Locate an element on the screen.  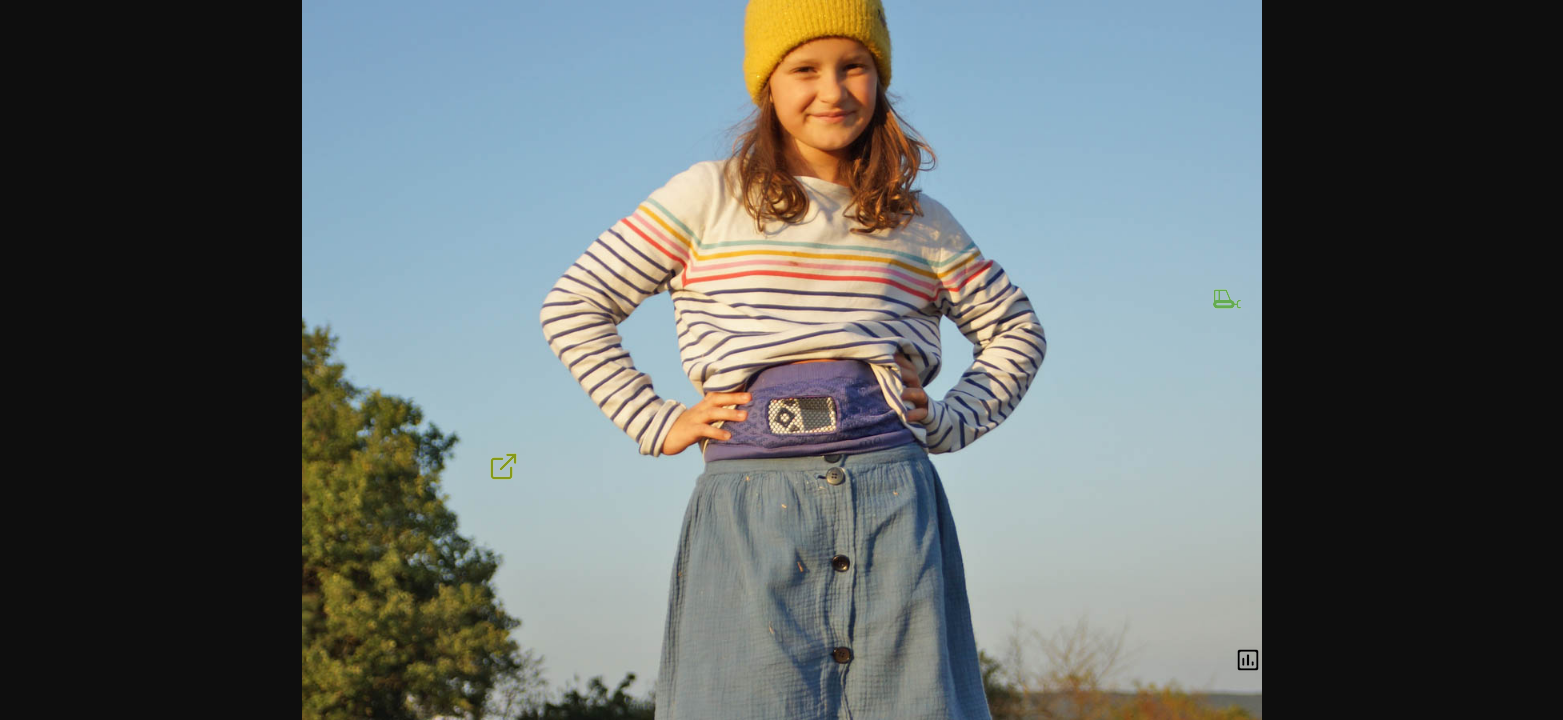
open link in a new tab or window is located at coordinates (503, 466).